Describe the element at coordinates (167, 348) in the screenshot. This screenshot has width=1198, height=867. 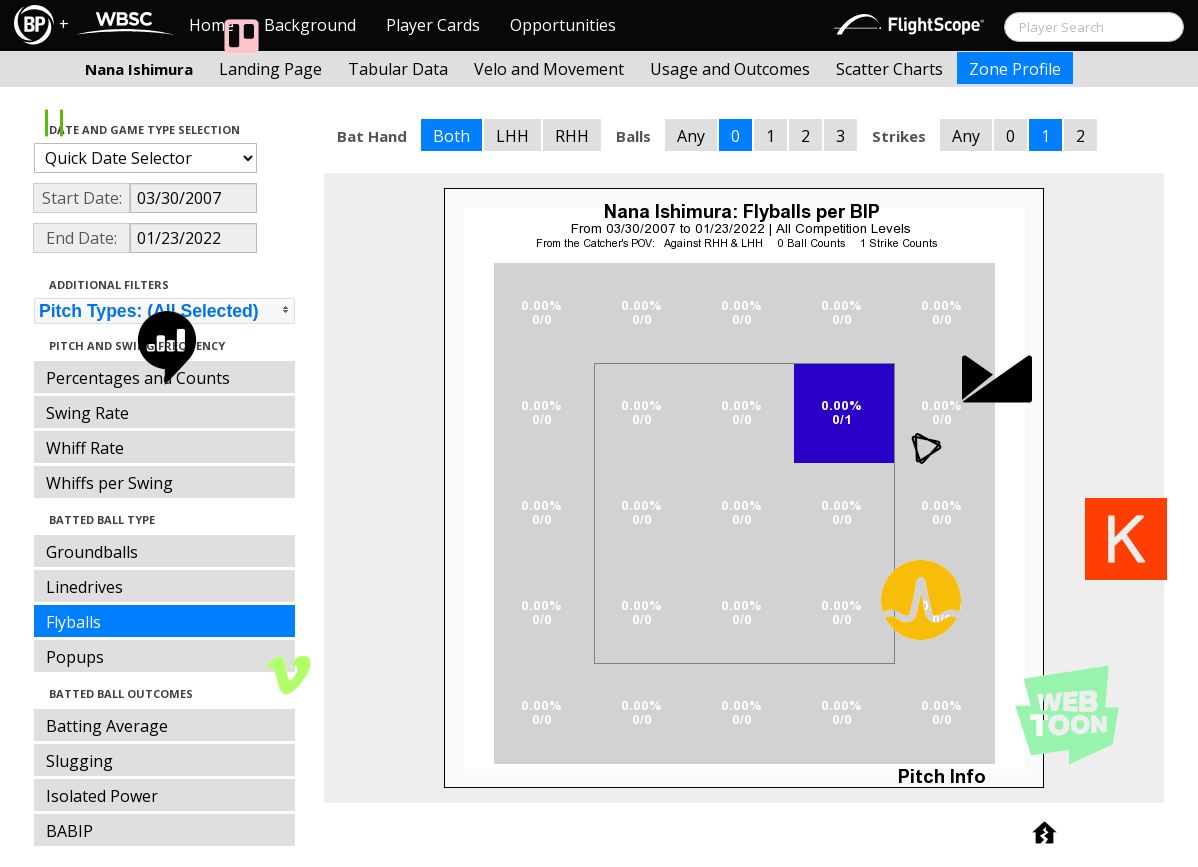
I see `open Redash dashboard` at that location.